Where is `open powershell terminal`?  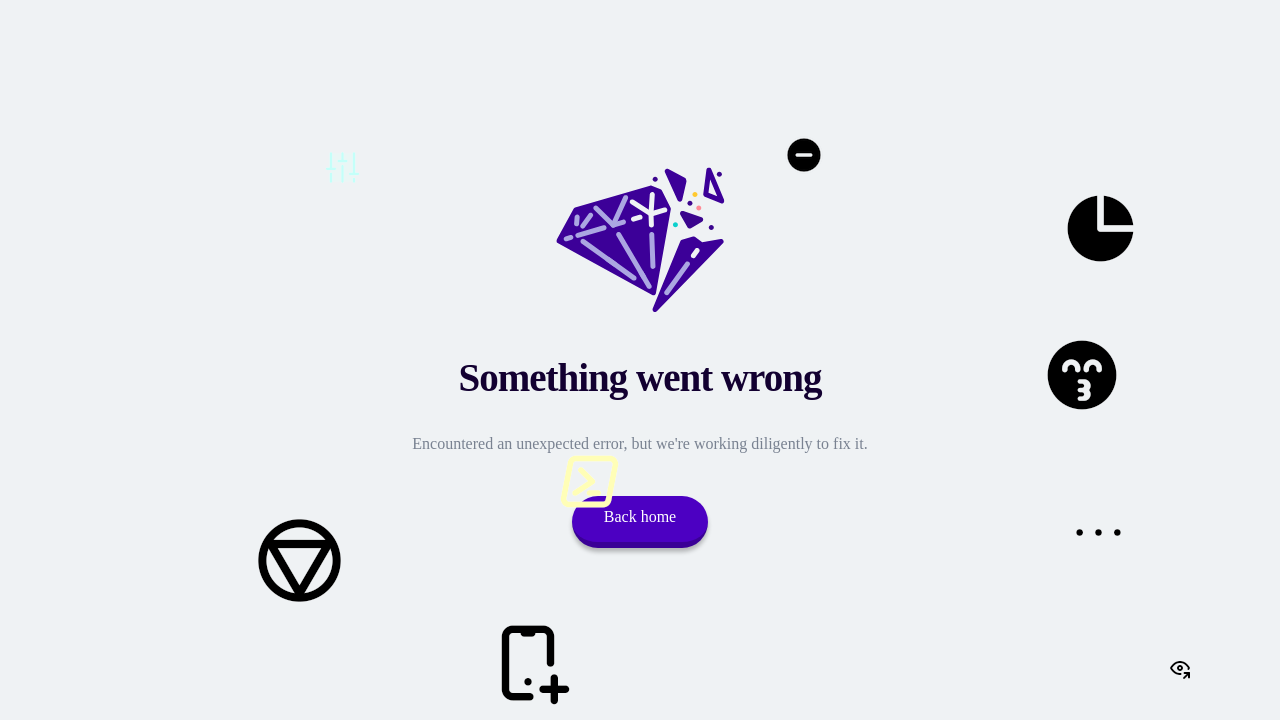 open powershell terminal is located at coordinates (589, 481).